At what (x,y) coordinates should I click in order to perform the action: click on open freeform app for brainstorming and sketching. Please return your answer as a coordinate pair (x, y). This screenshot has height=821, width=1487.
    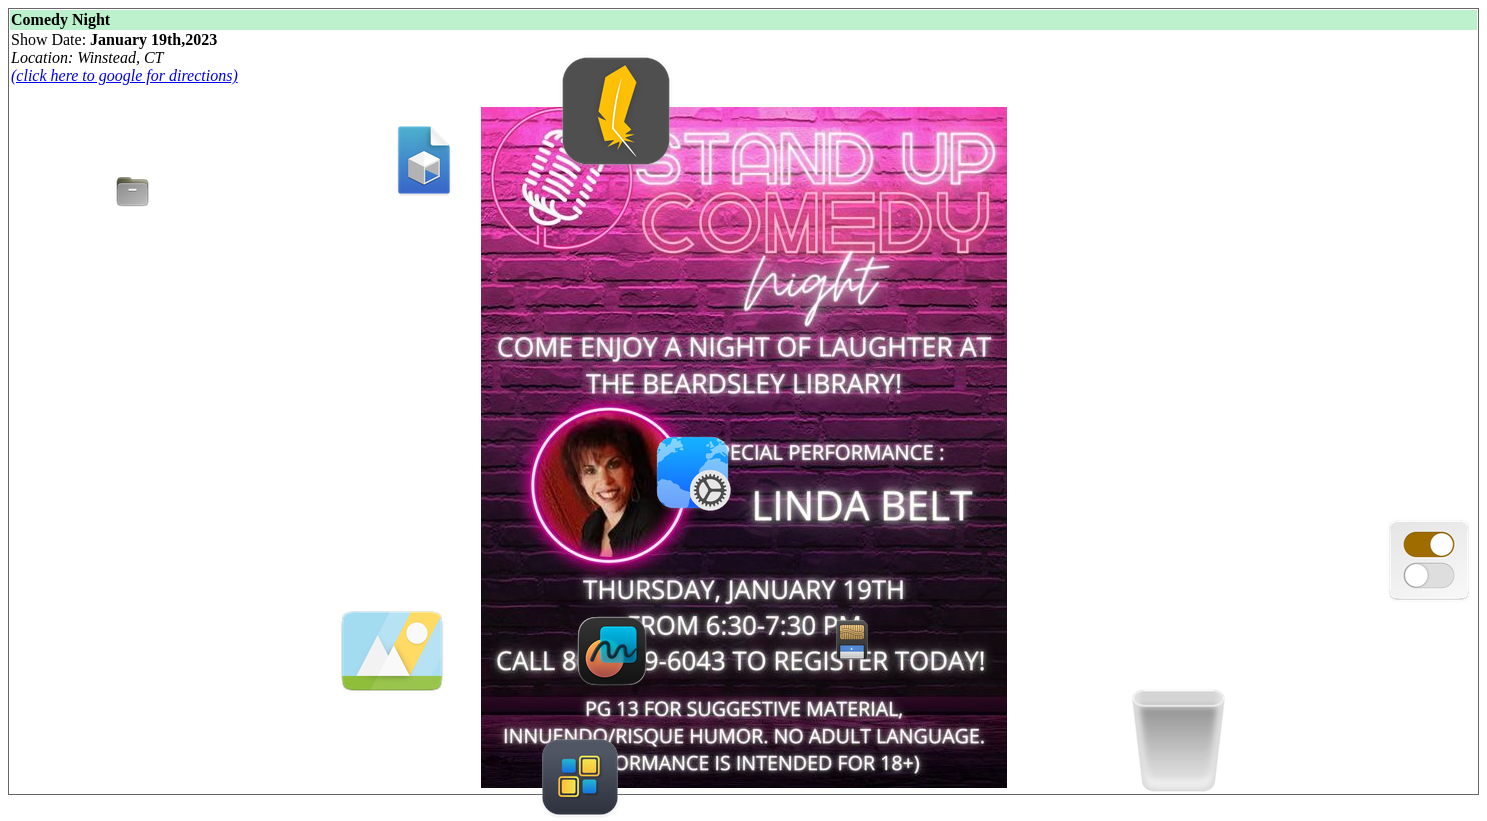
    Looking at the image, I should click on (612, 651).